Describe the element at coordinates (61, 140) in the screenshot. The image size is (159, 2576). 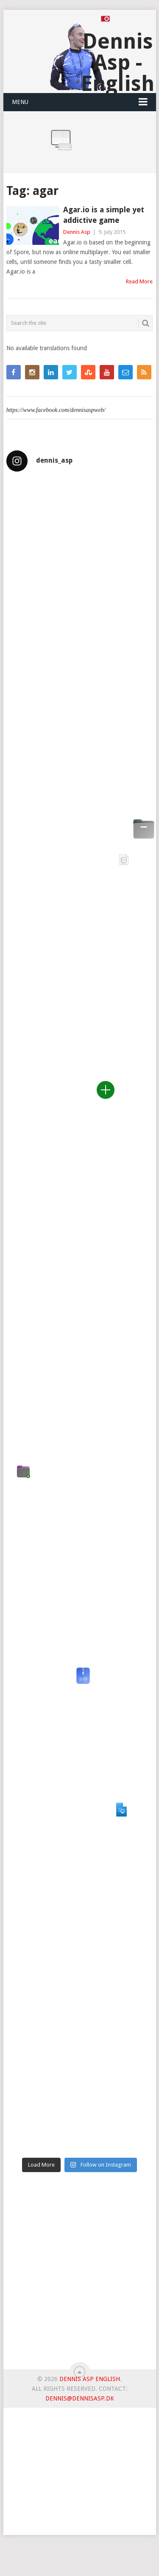
I see `access computer or desktop settings` at that location.